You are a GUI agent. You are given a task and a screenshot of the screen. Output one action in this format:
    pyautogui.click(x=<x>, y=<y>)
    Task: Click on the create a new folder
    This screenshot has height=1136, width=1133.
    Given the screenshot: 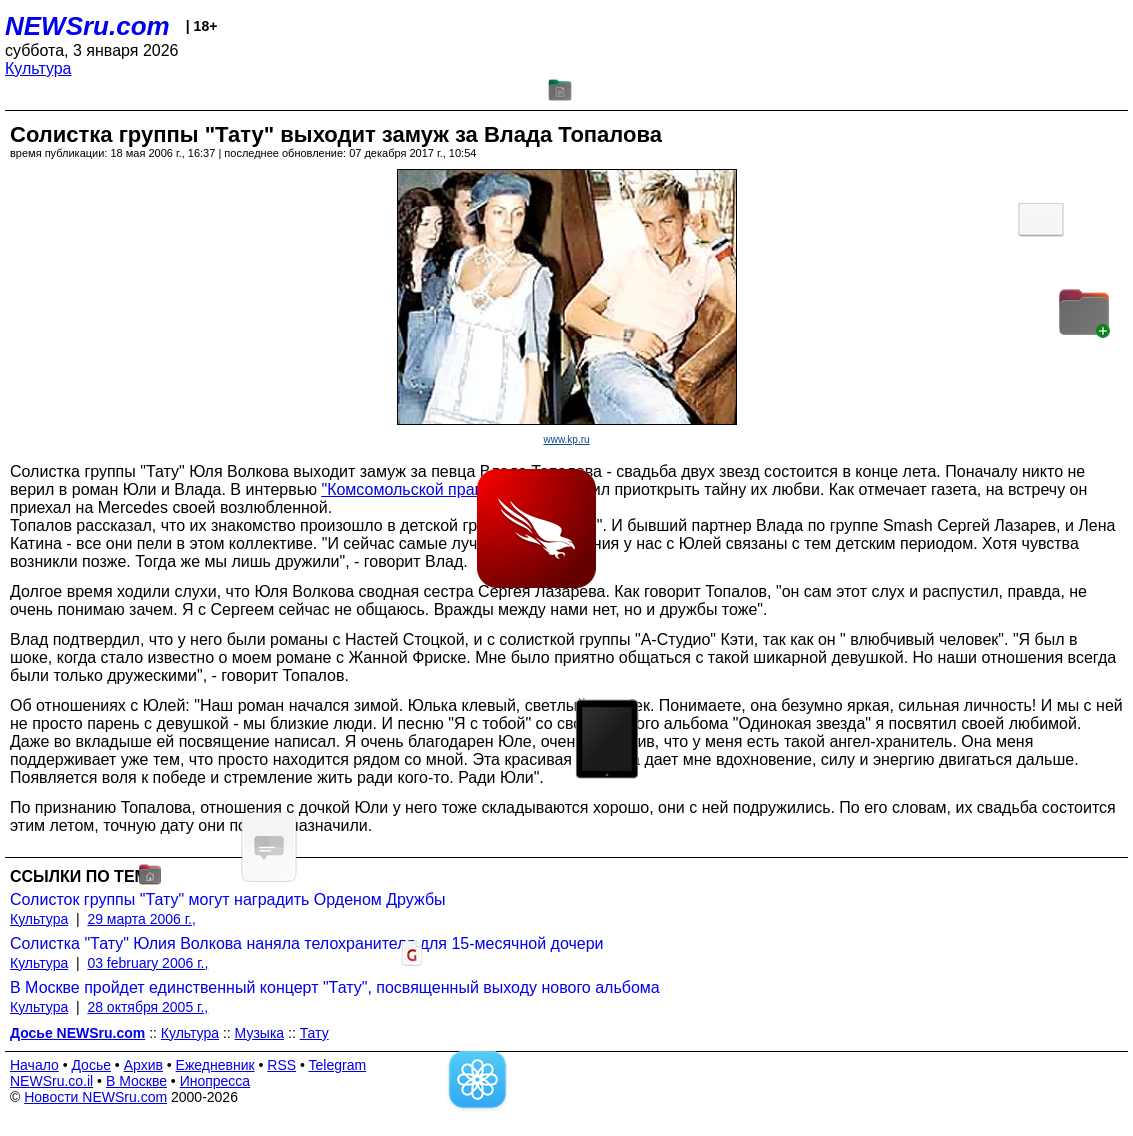 What is the action you would take?
    pyautogui.click(x=1084, y=312)
    